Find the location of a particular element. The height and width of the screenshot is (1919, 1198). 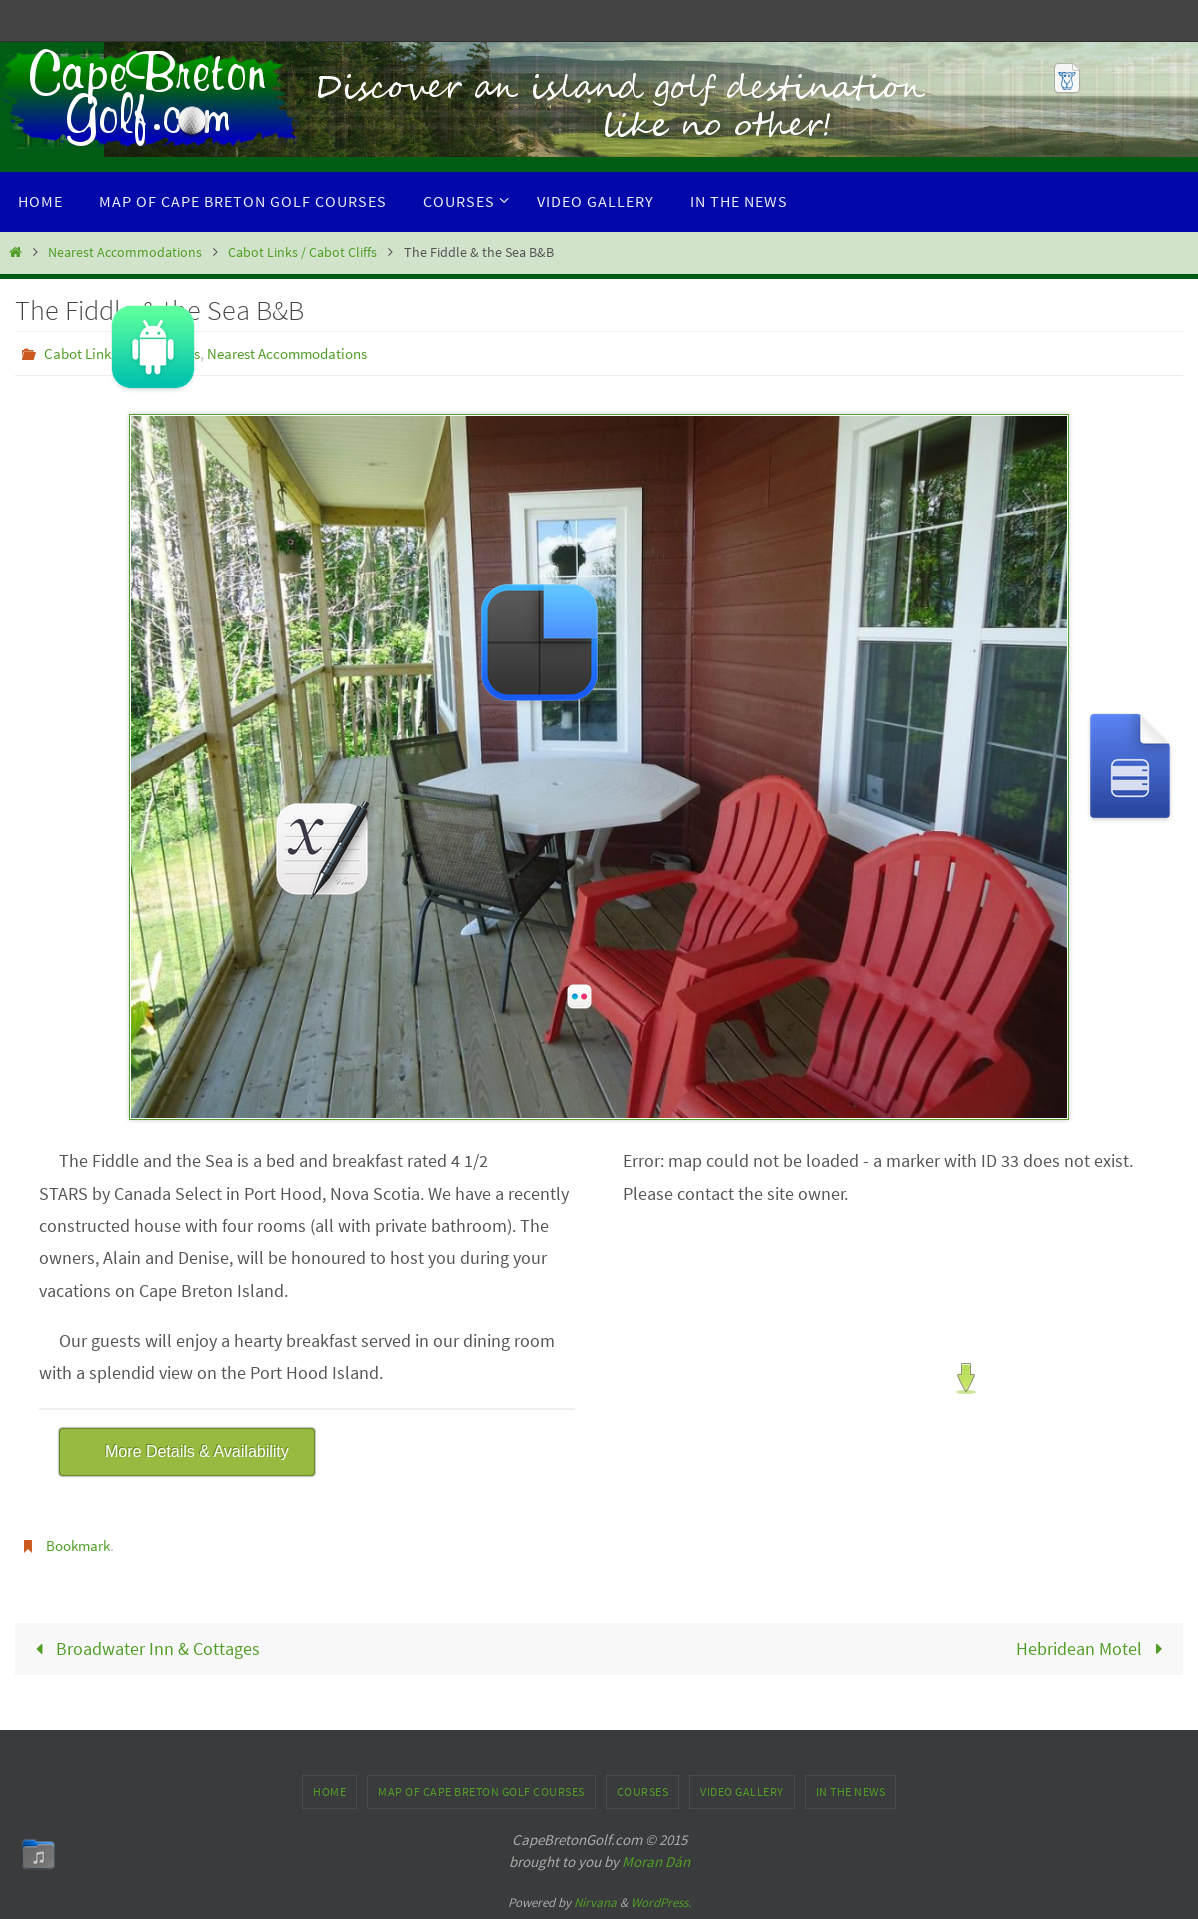

open your music folder is located at coordinates (38, 1853).